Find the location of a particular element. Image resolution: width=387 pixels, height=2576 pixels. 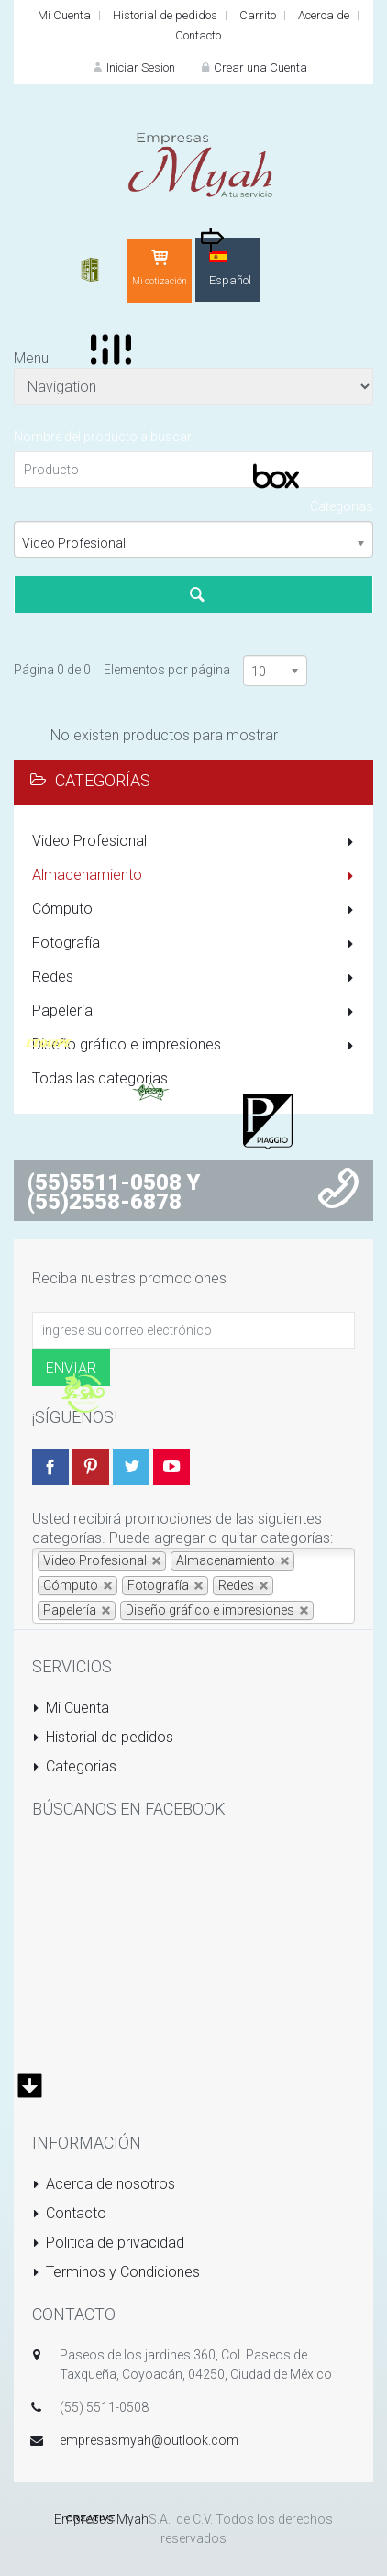

open Box cloud storage app is located at coordinates (276, 476).